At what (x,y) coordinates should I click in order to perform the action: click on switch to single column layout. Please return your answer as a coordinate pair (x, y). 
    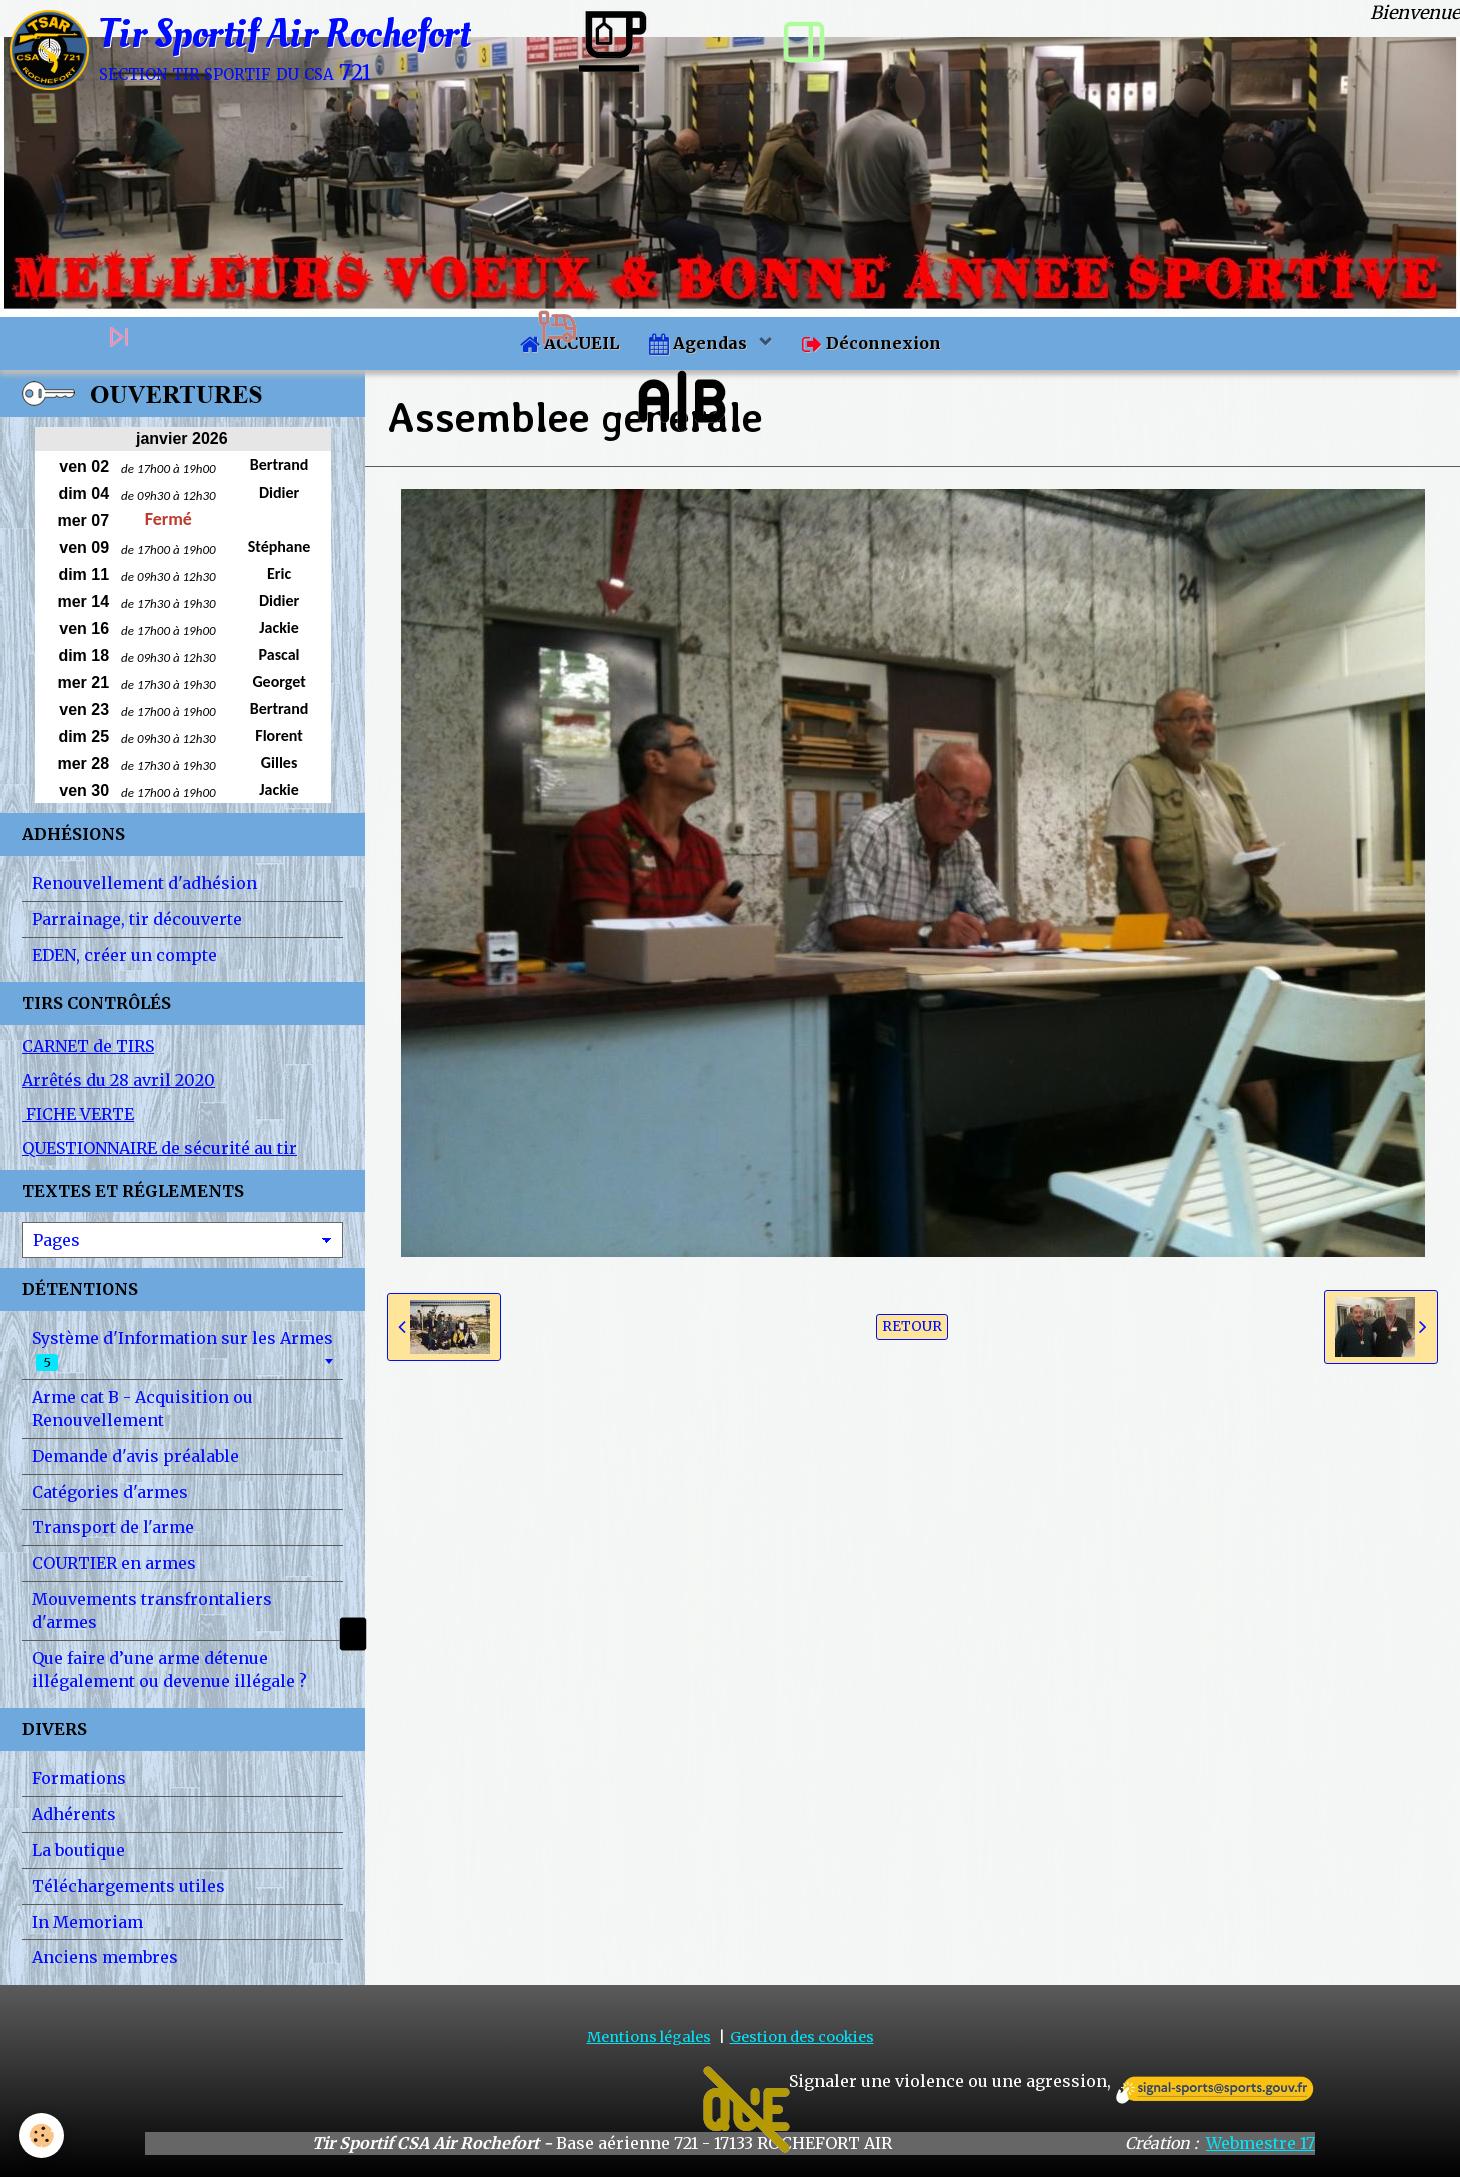
    Looking at the image, I should click on (353, 1634).